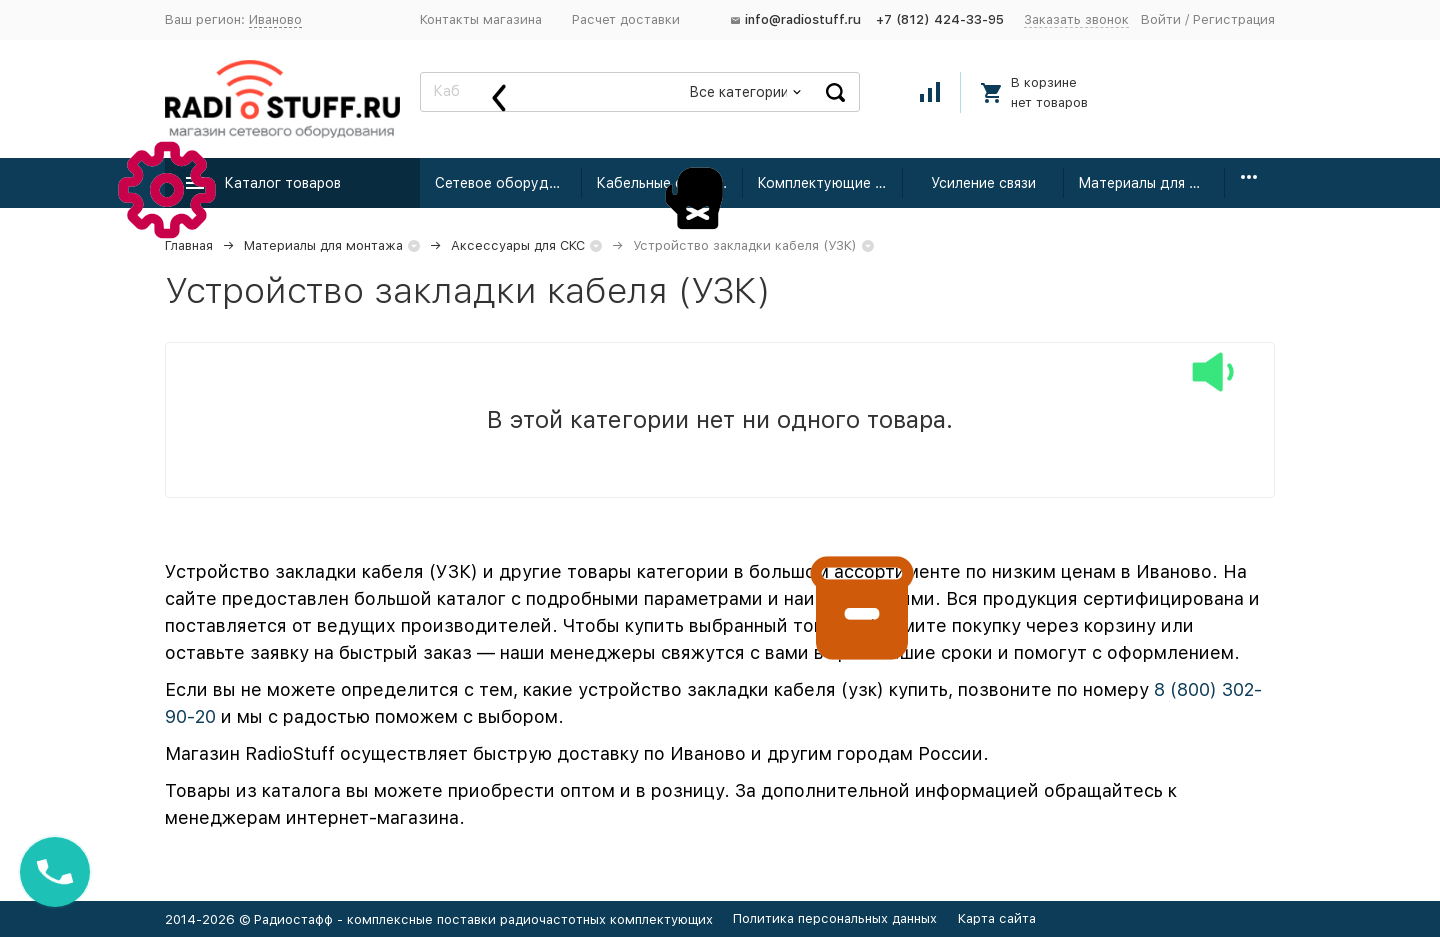 The image size is (1440, 937). What do you see at coordinates (862, 608) in the screenshot?
I see `archive selected items` at bounding box center [862, 608].